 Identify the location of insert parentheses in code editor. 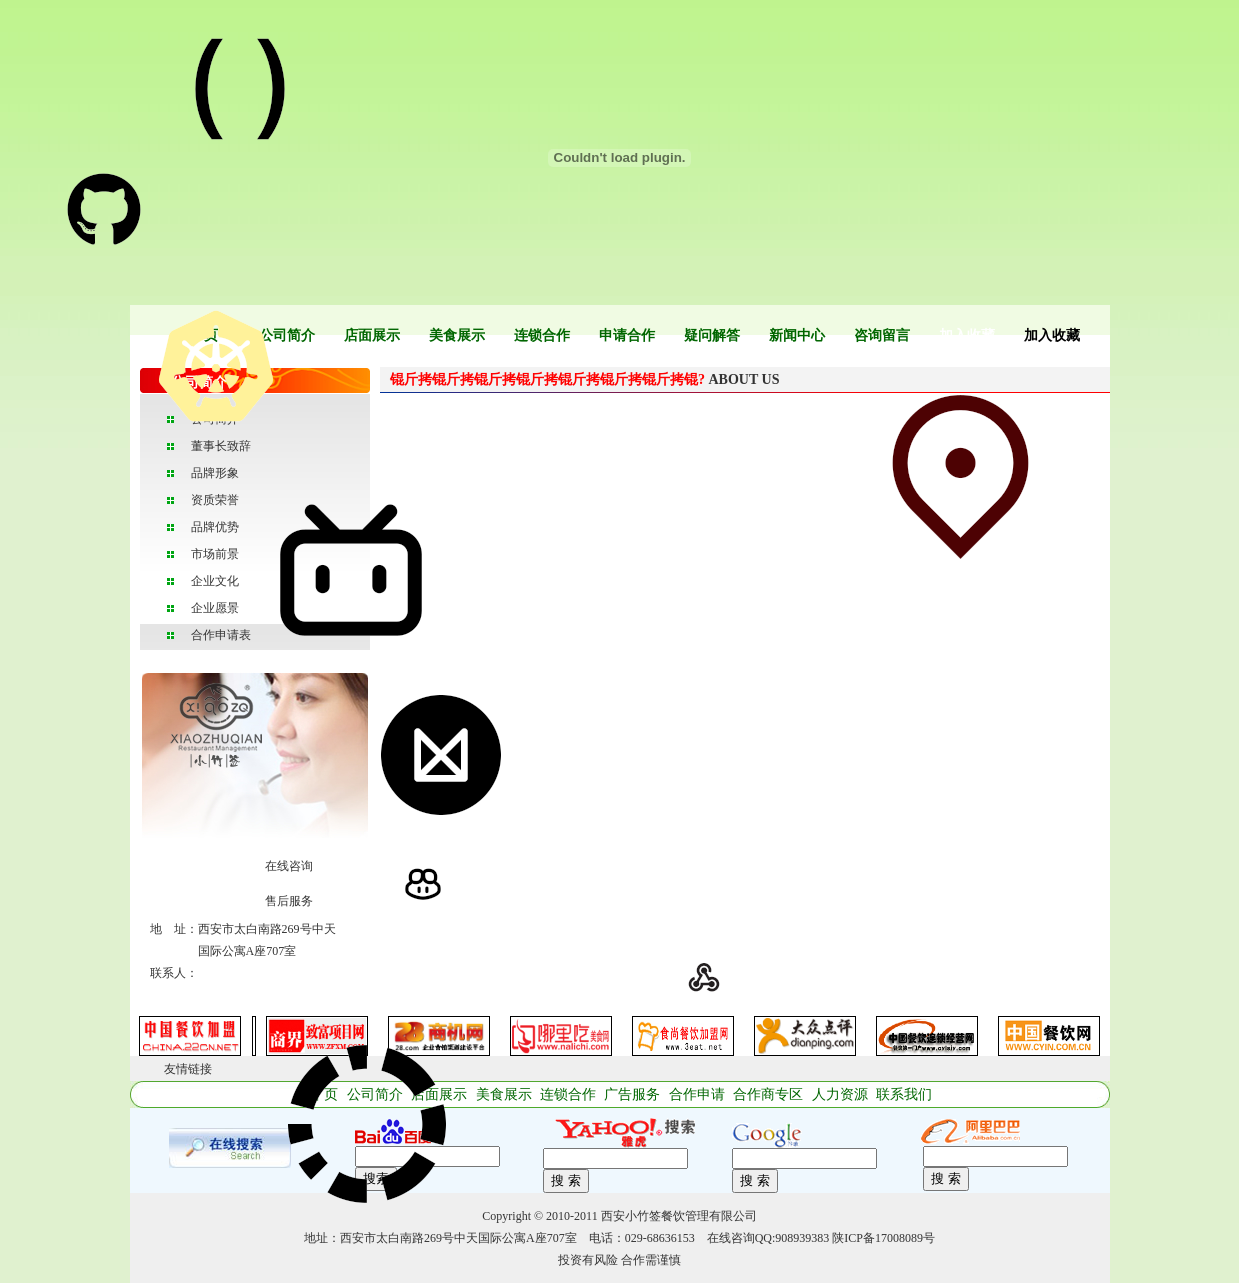
(240, 89).